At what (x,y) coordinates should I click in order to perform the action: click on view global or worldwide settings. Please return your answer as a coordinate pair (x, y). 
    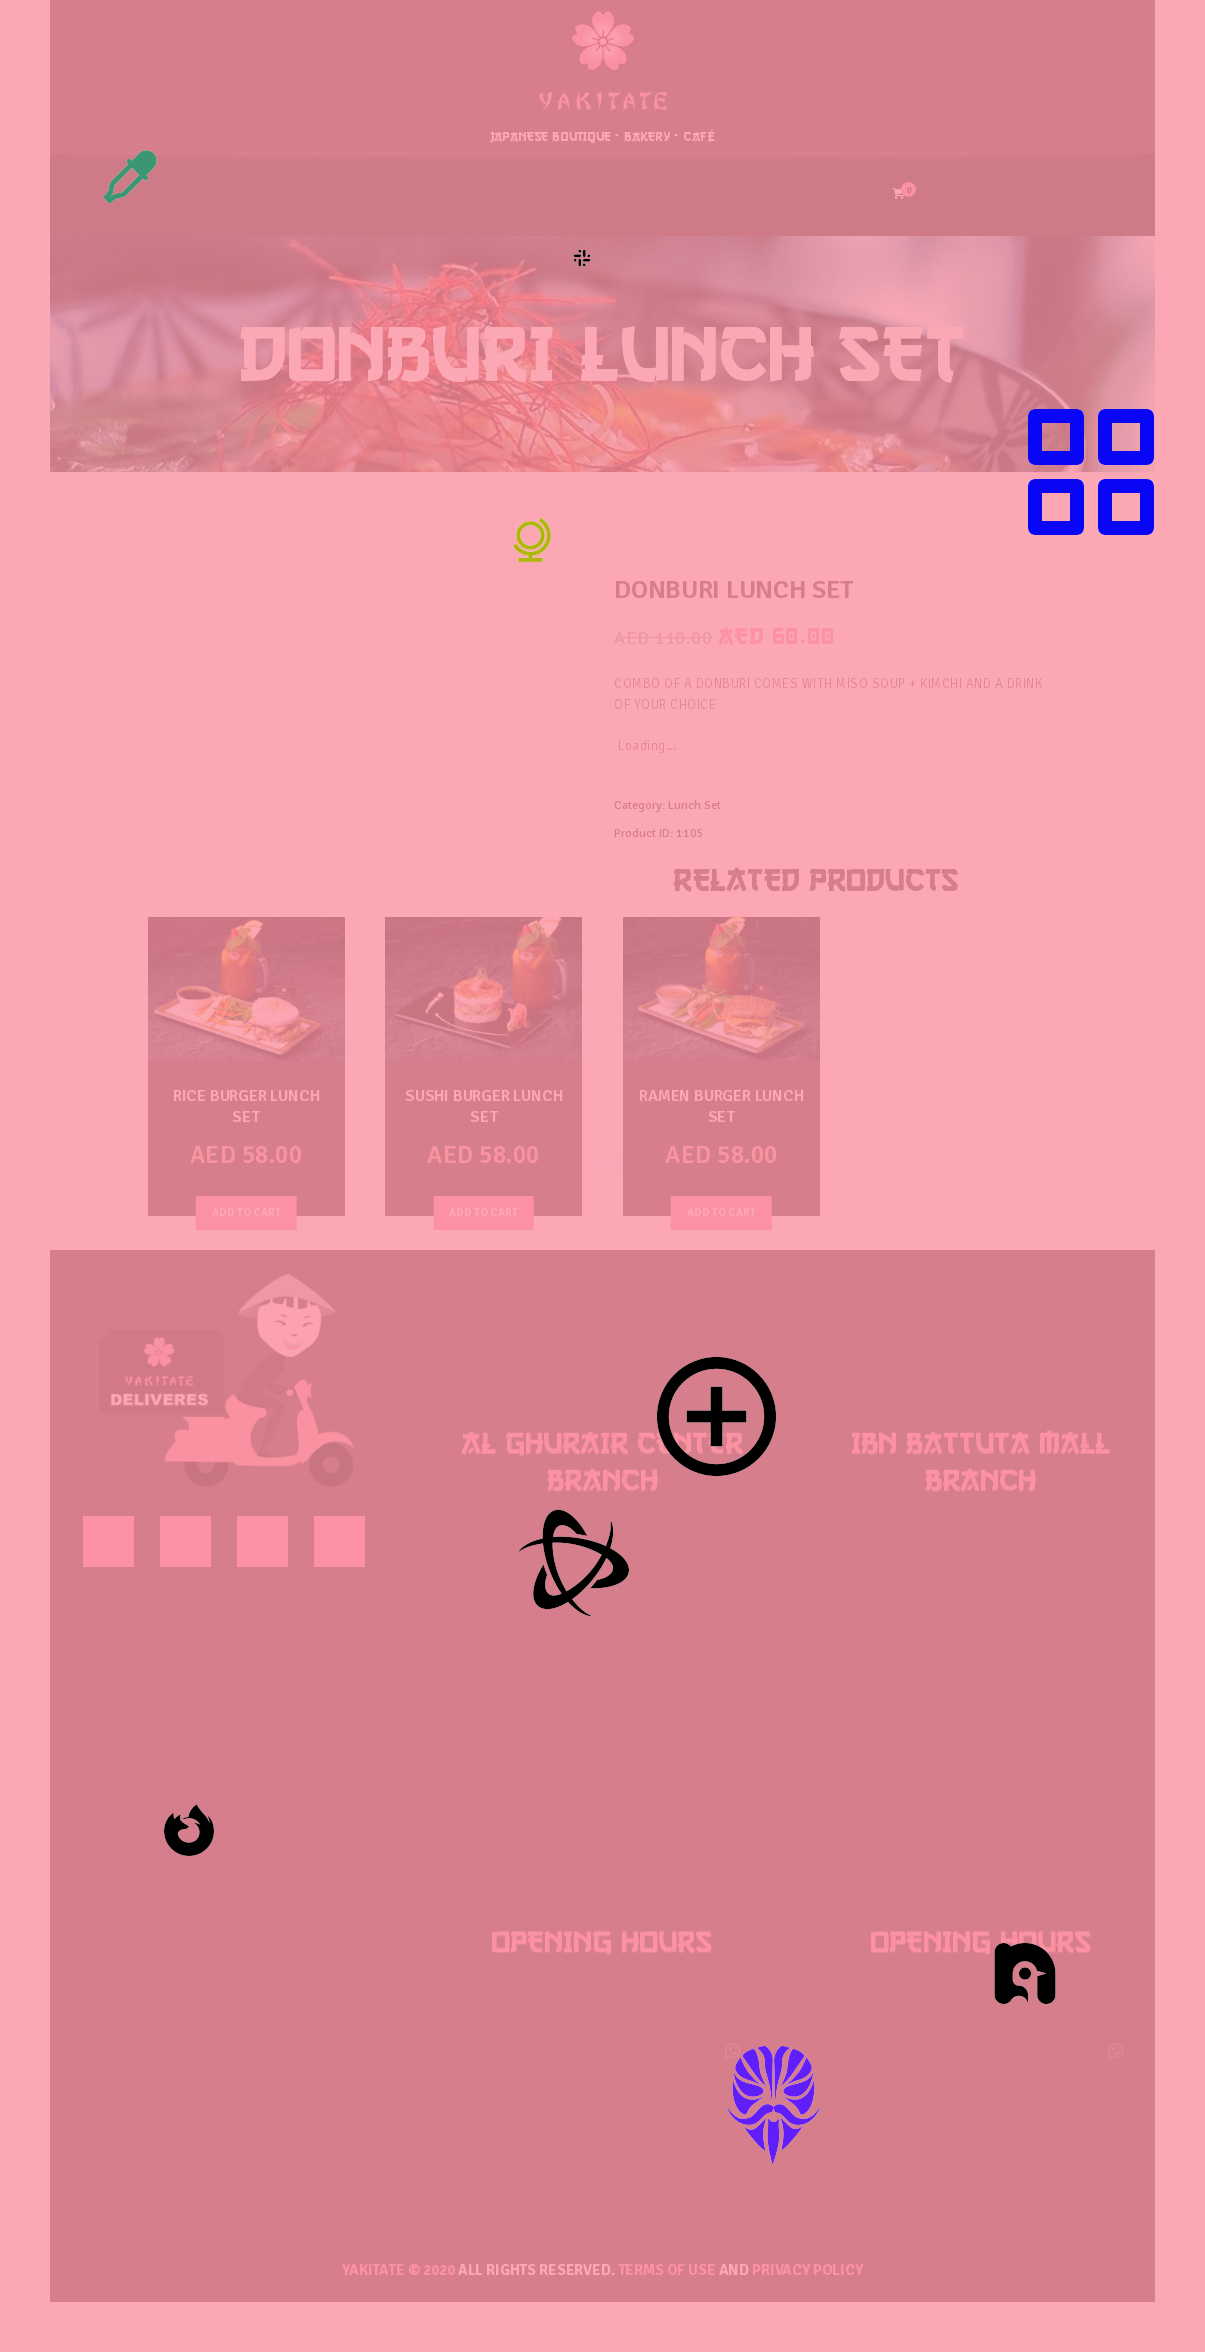
    Looking at the image, I should click on (530, 539).